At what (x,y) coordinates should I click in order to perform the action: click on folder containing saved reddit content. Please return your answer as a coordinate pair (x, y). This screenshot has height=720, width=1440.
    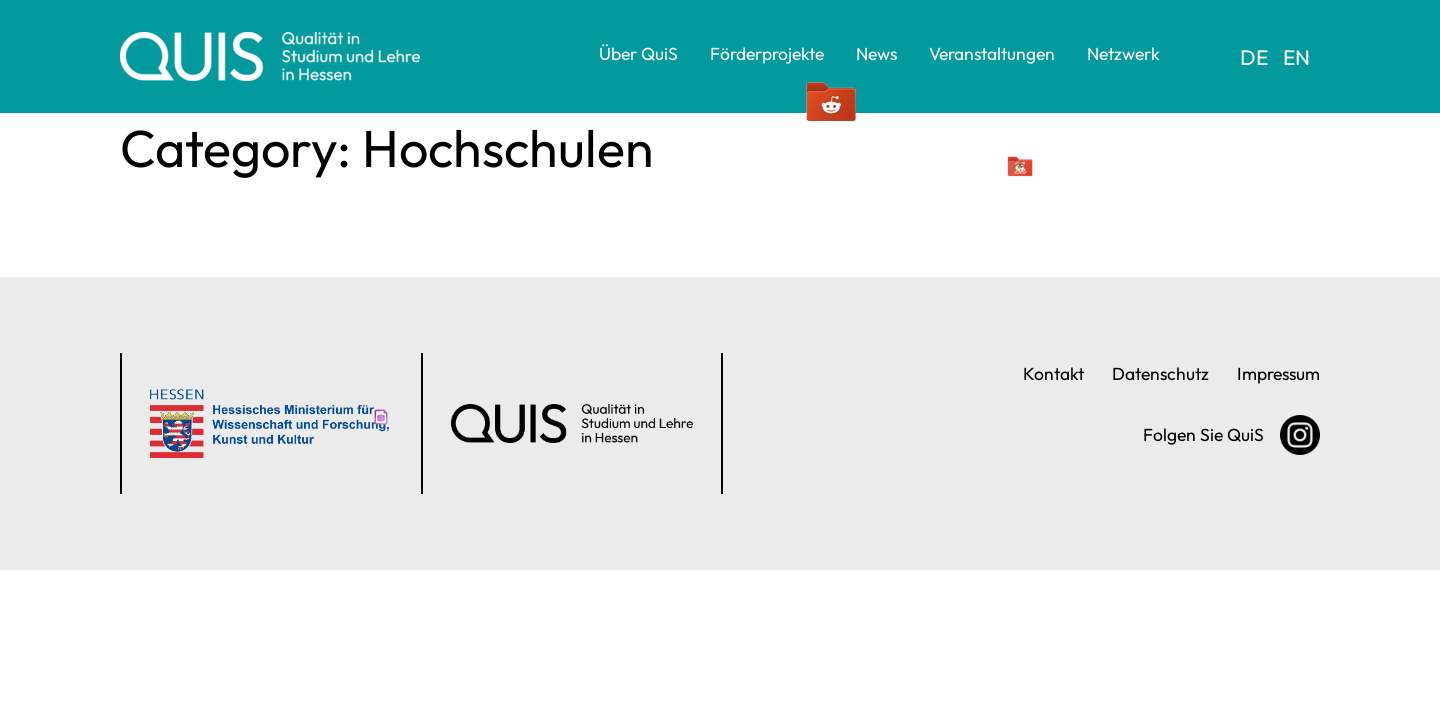
    Looking at the image, I should click on (831, 103).